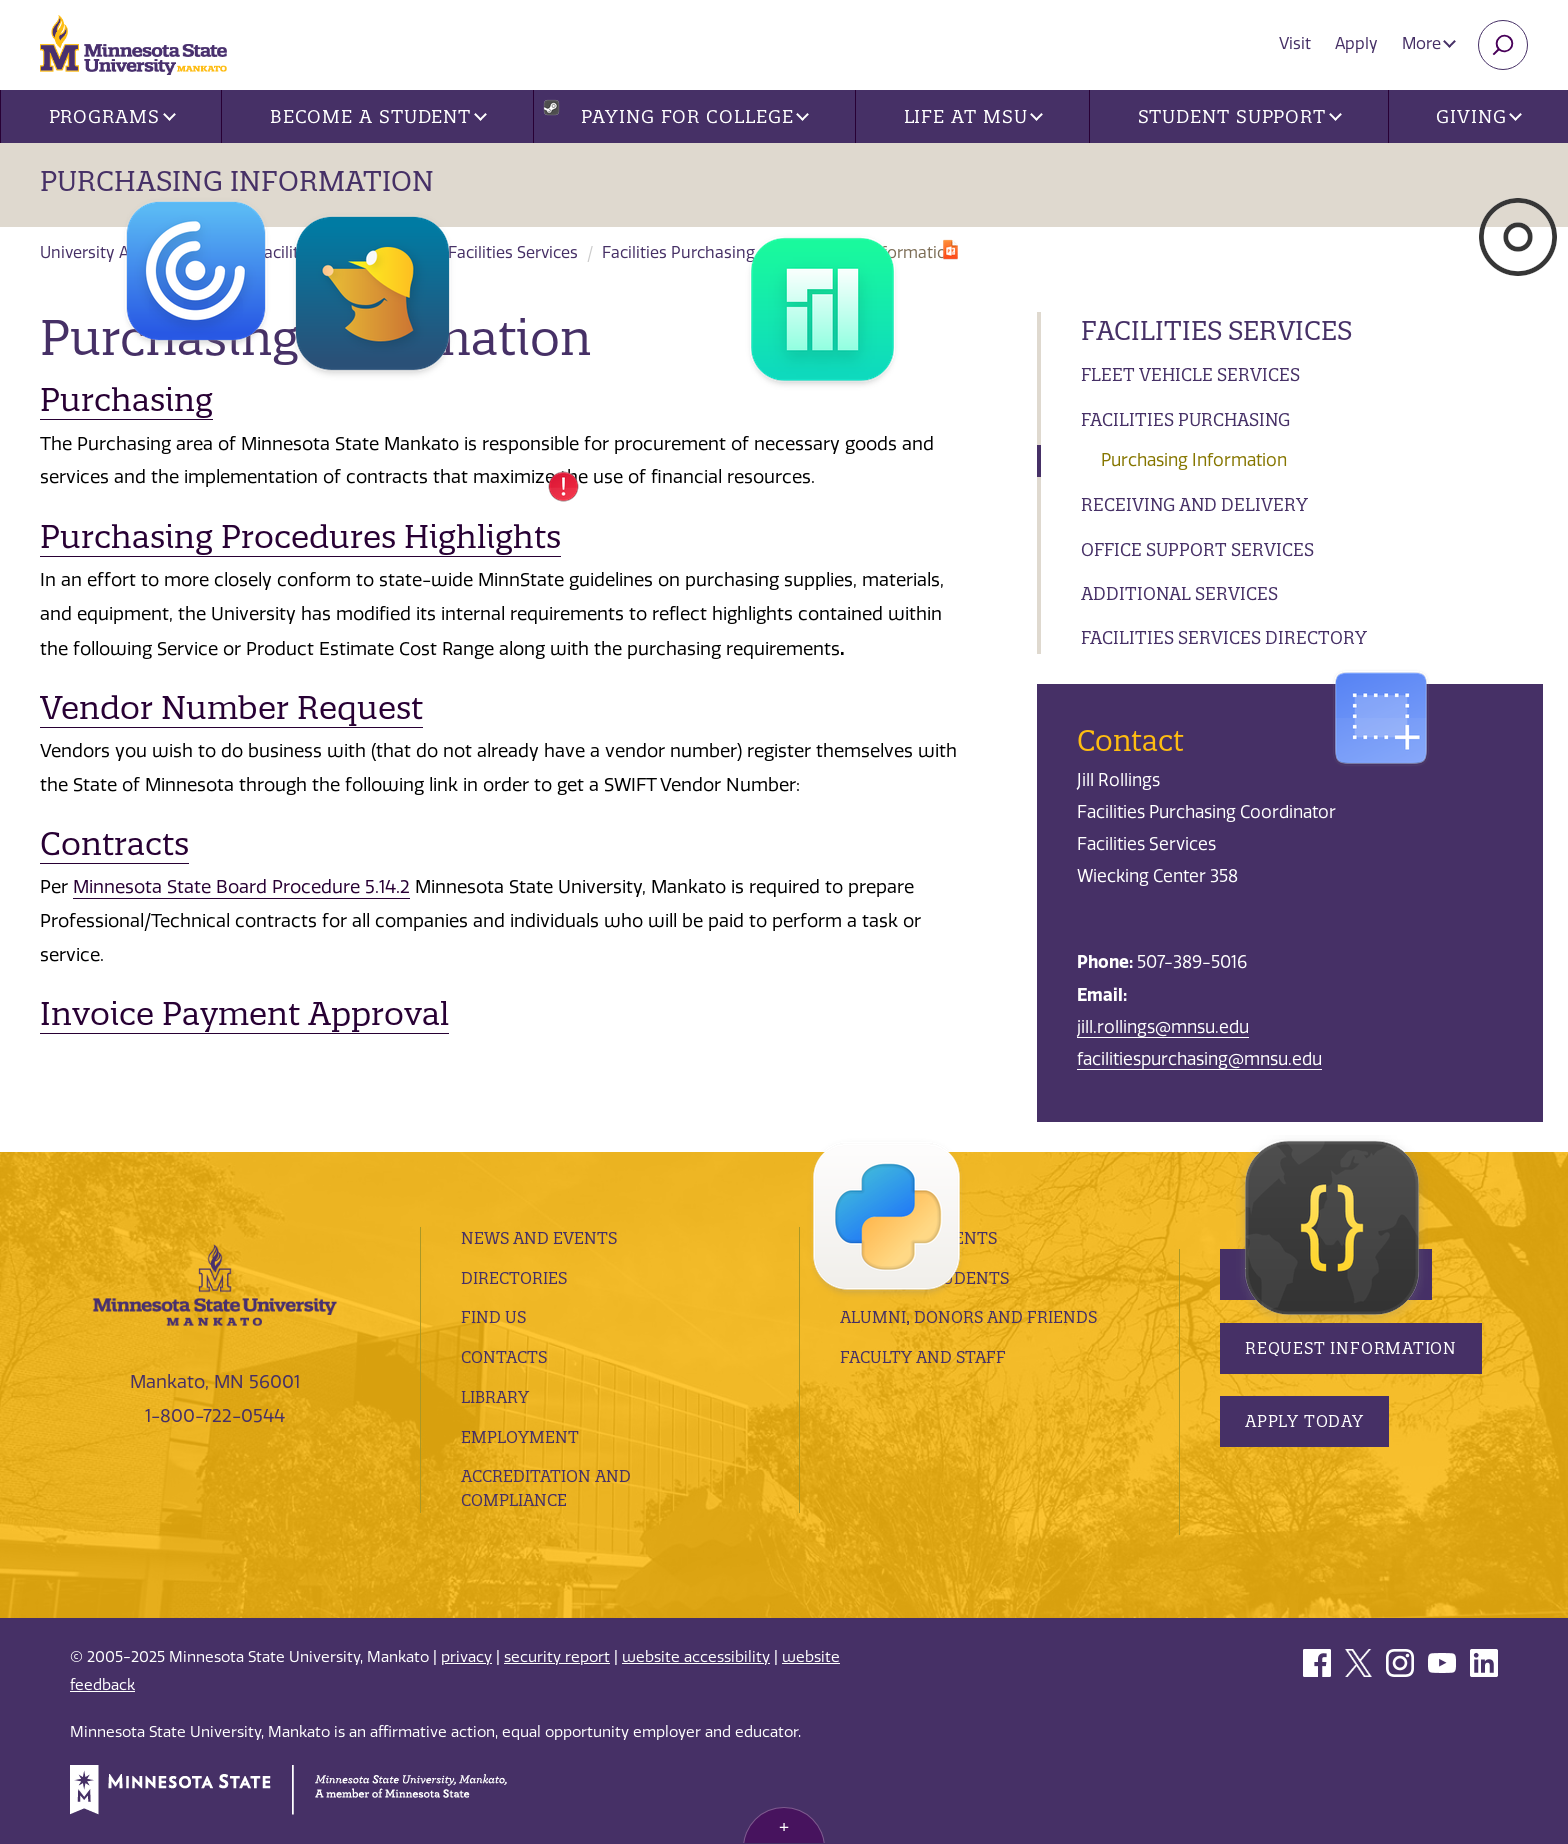 Image resolution: width=1568 pixels, height=1844 pixels. I want to click on launch manjaro linux application, so click(822, 309).